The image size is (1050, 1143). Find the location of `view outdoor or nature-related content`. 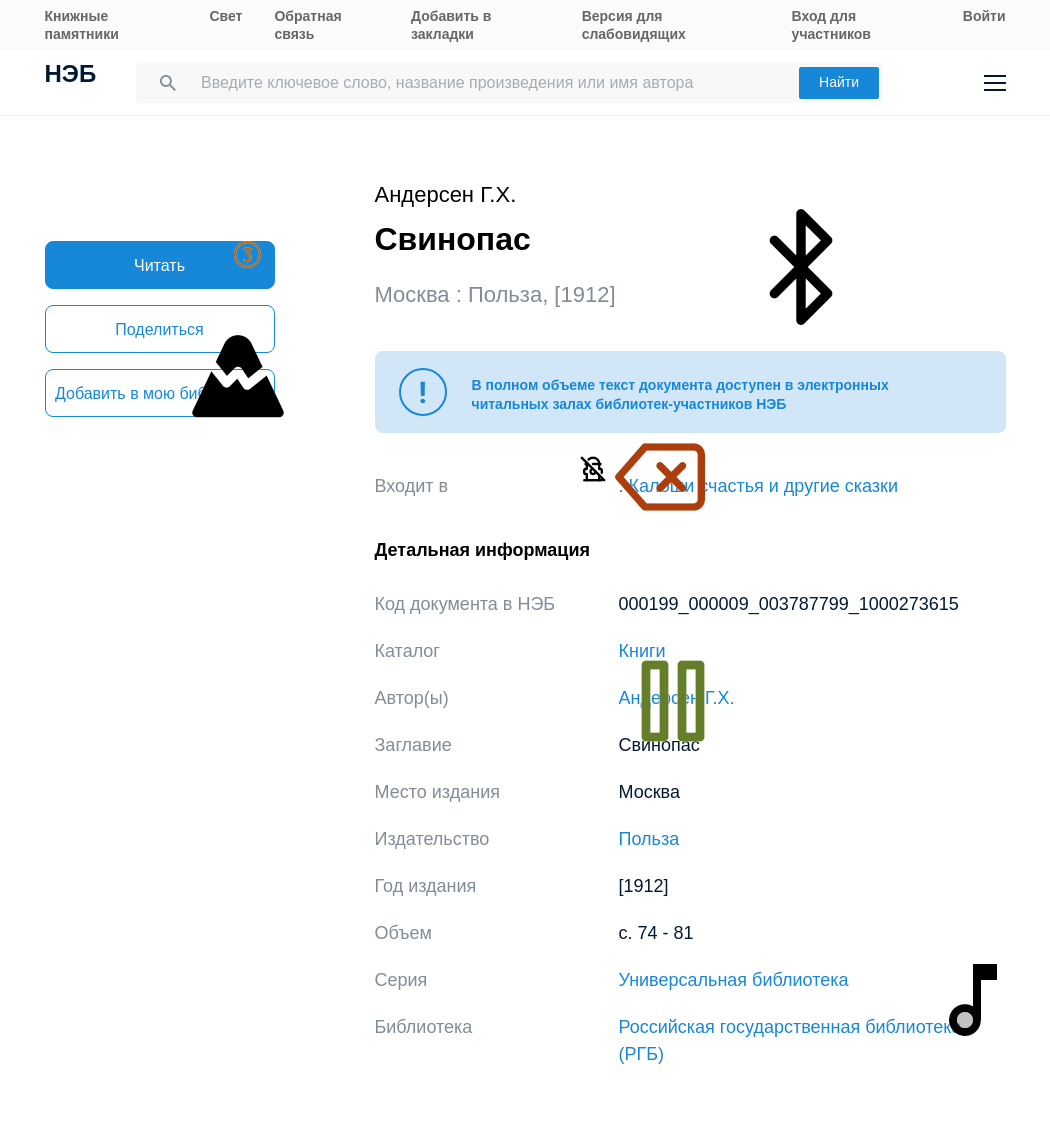

view outdoor or nature-related content is located at coordinates (238, 376).